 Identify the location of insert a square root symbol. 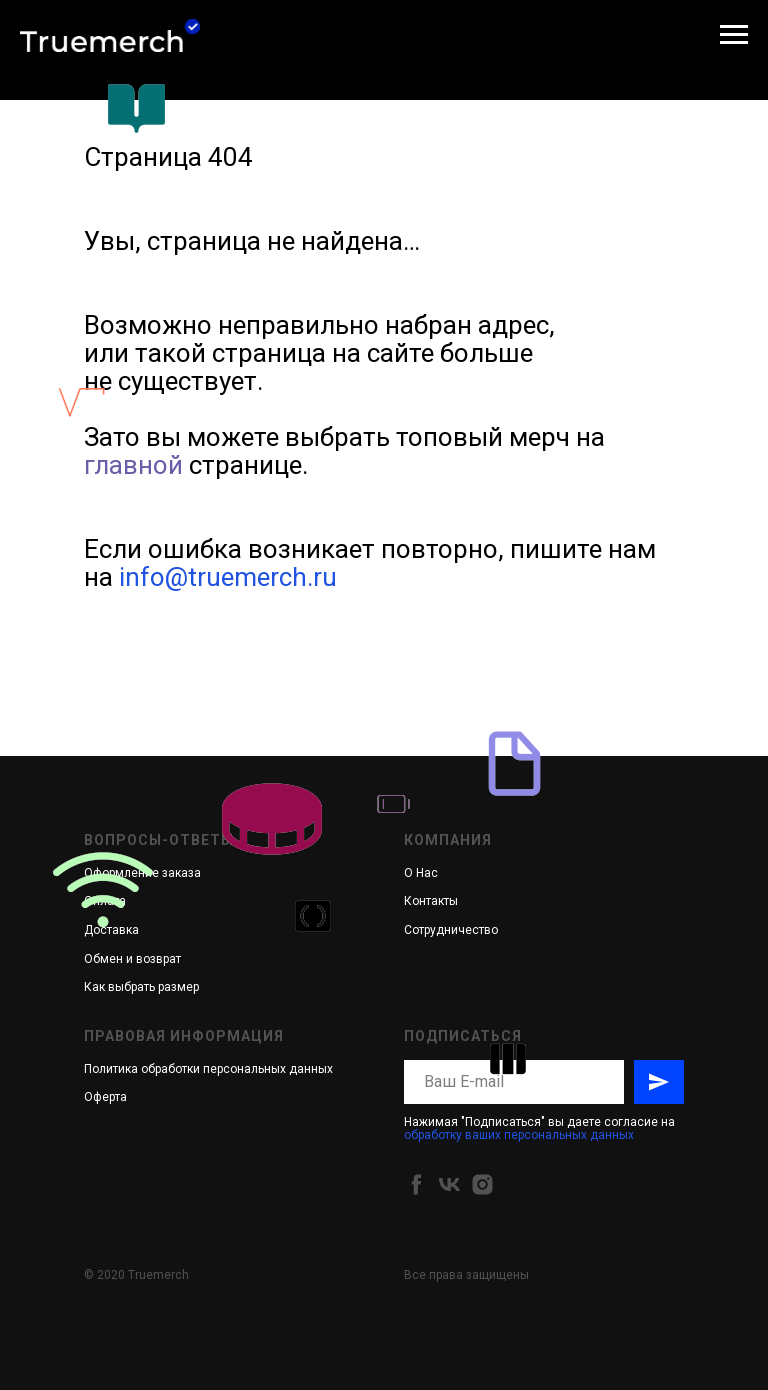
(80, 399).